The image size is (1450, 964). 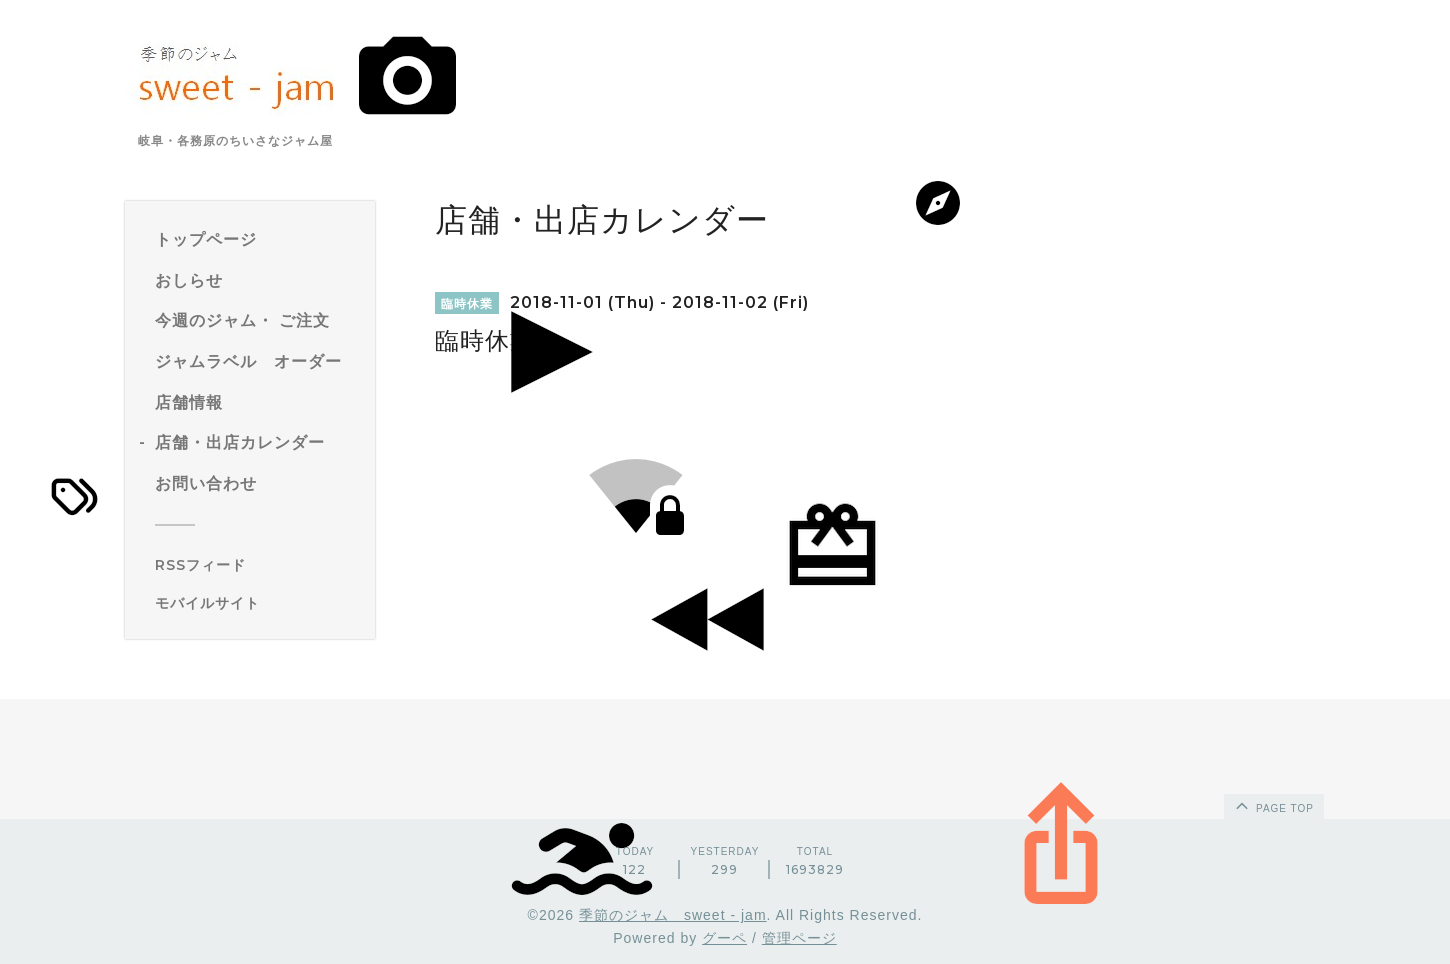 I want to click on redeem a gift card or promo code, so click(x=832, y=546).